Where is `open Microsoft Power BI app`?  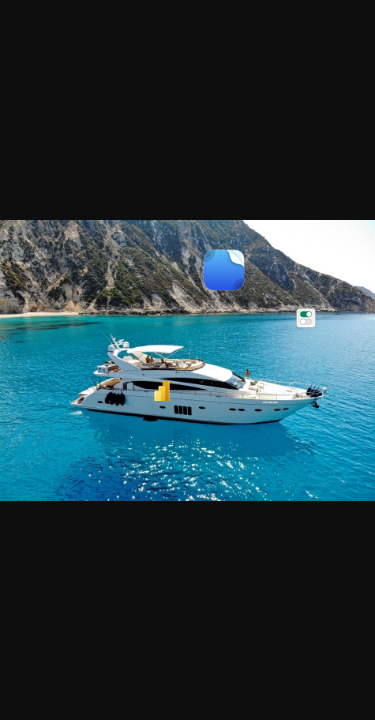 open Microsoft Power BI app is located at coordinates (162, 391).